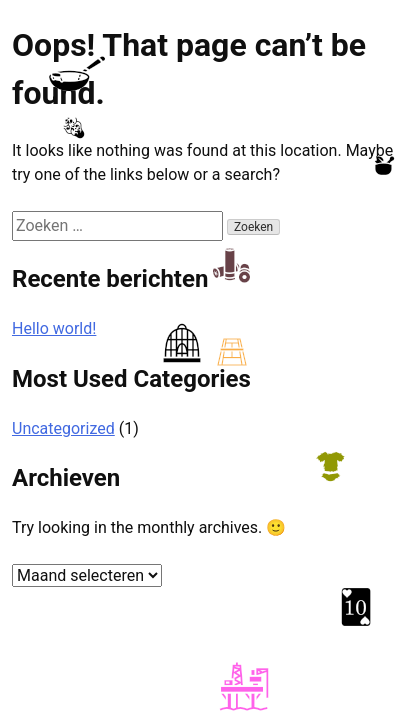 The height and width of the screenshot is (720, 418). What do you see at coordinates (356, 607) in the screenshot?
I see `ten of hearts playing card` at bounding box center [356, 607].